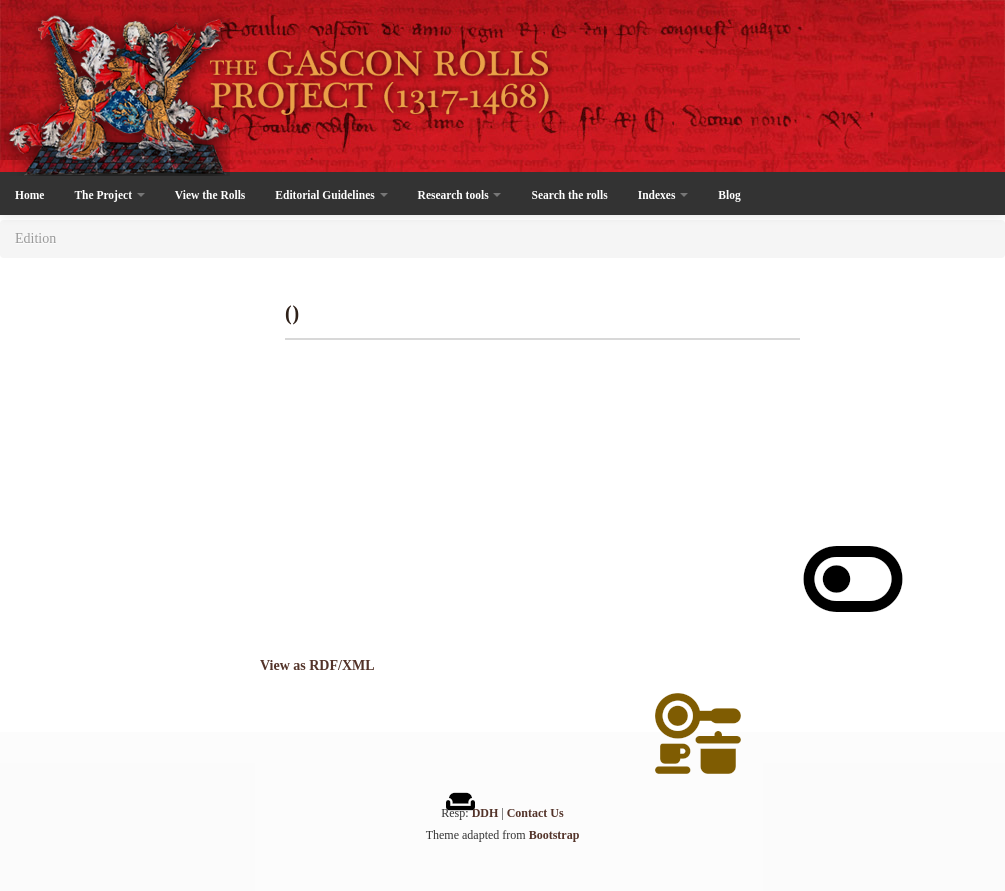  What do you see at coordinates (460, 801) in the screenshot?
I see `browse living room furniture` at bounding box center [460, 801].